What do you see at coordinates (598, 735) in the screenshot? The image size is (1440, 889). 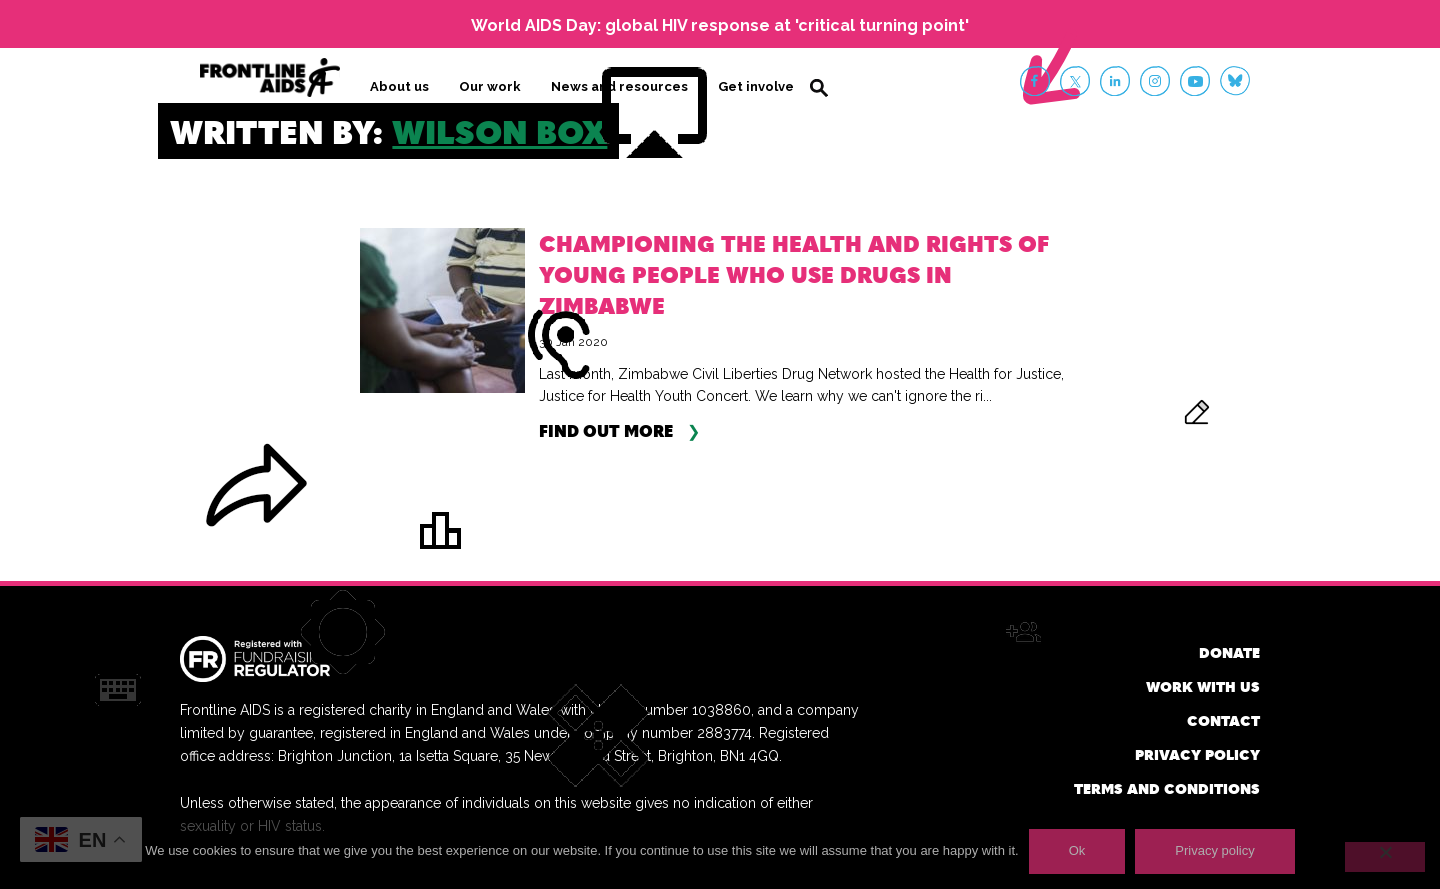 I see `apply healing or repair tool` at bounding box center [598, 735].